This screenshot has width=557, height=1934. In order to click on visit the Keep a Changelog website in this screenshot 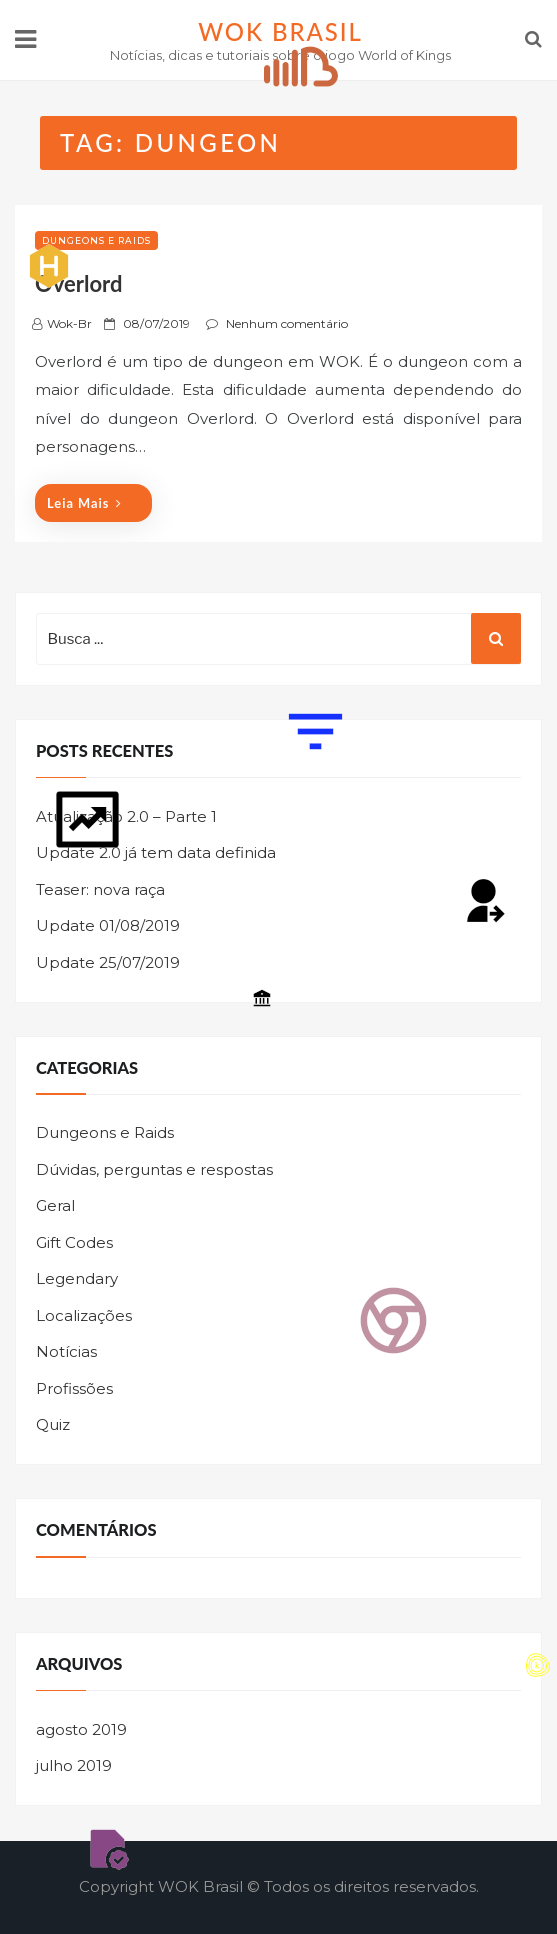, I will do `click(538, 1665)`.